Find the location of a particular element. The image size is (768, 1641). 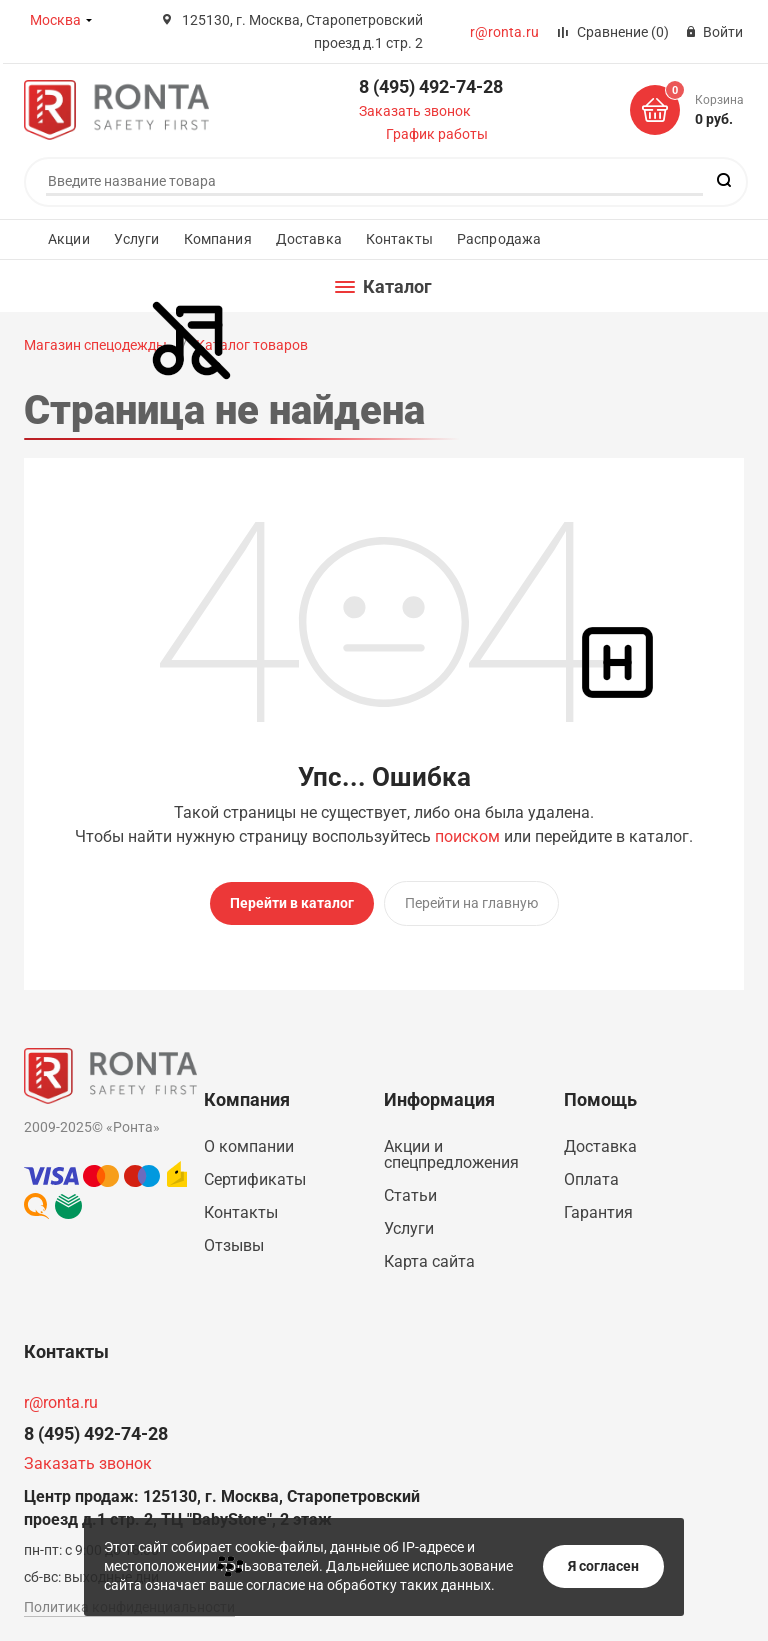

indicates a helicopter landing zone or helipad is located at coordinates (617, 662).